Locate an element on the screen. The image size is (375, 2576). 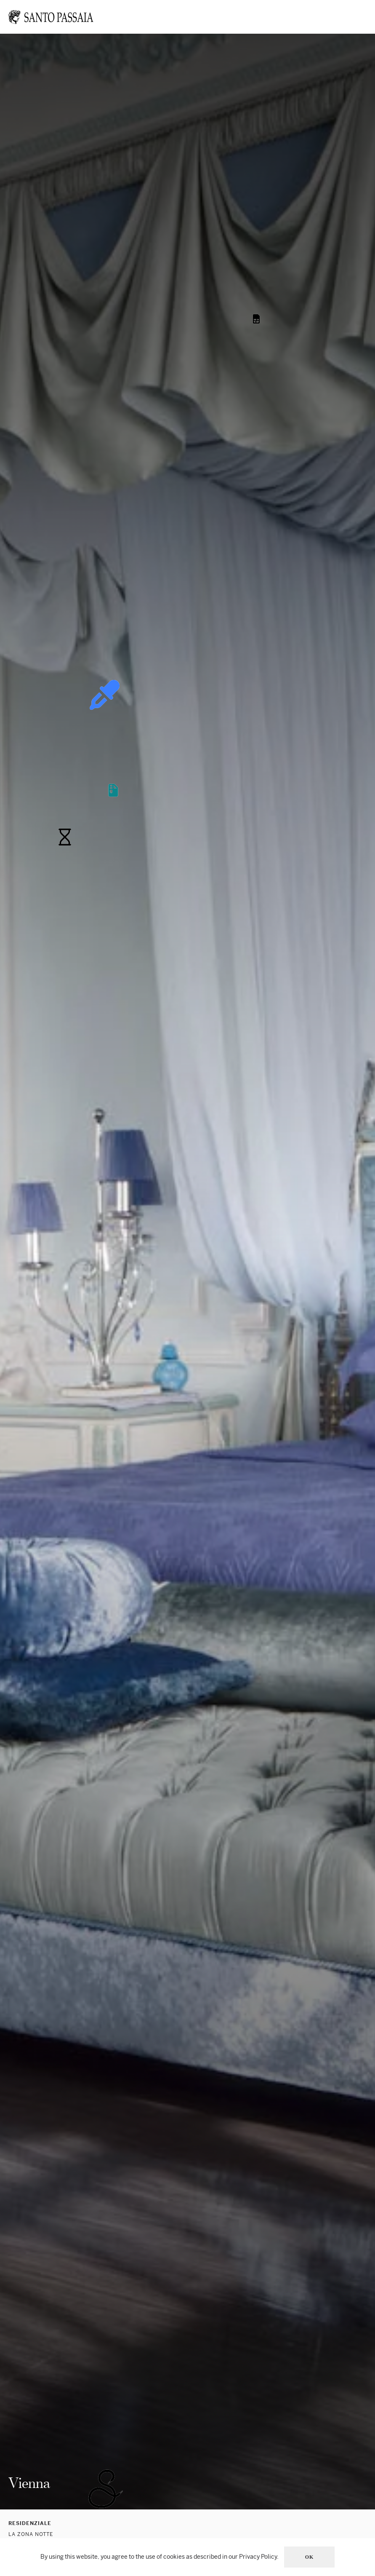
manage sim card settings is located at coordinates (256, 319).